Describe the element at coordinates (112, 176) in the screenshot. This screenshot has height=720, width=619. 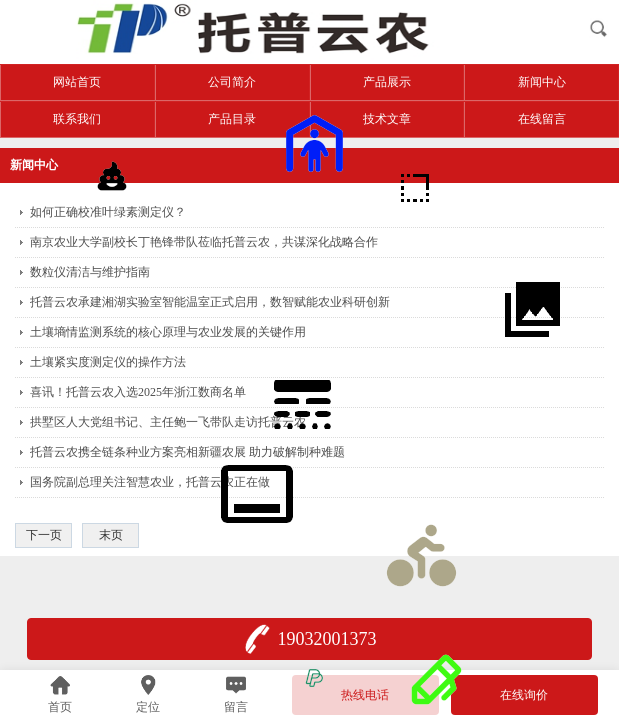
I see `add a poop emoji reaction` at that location.